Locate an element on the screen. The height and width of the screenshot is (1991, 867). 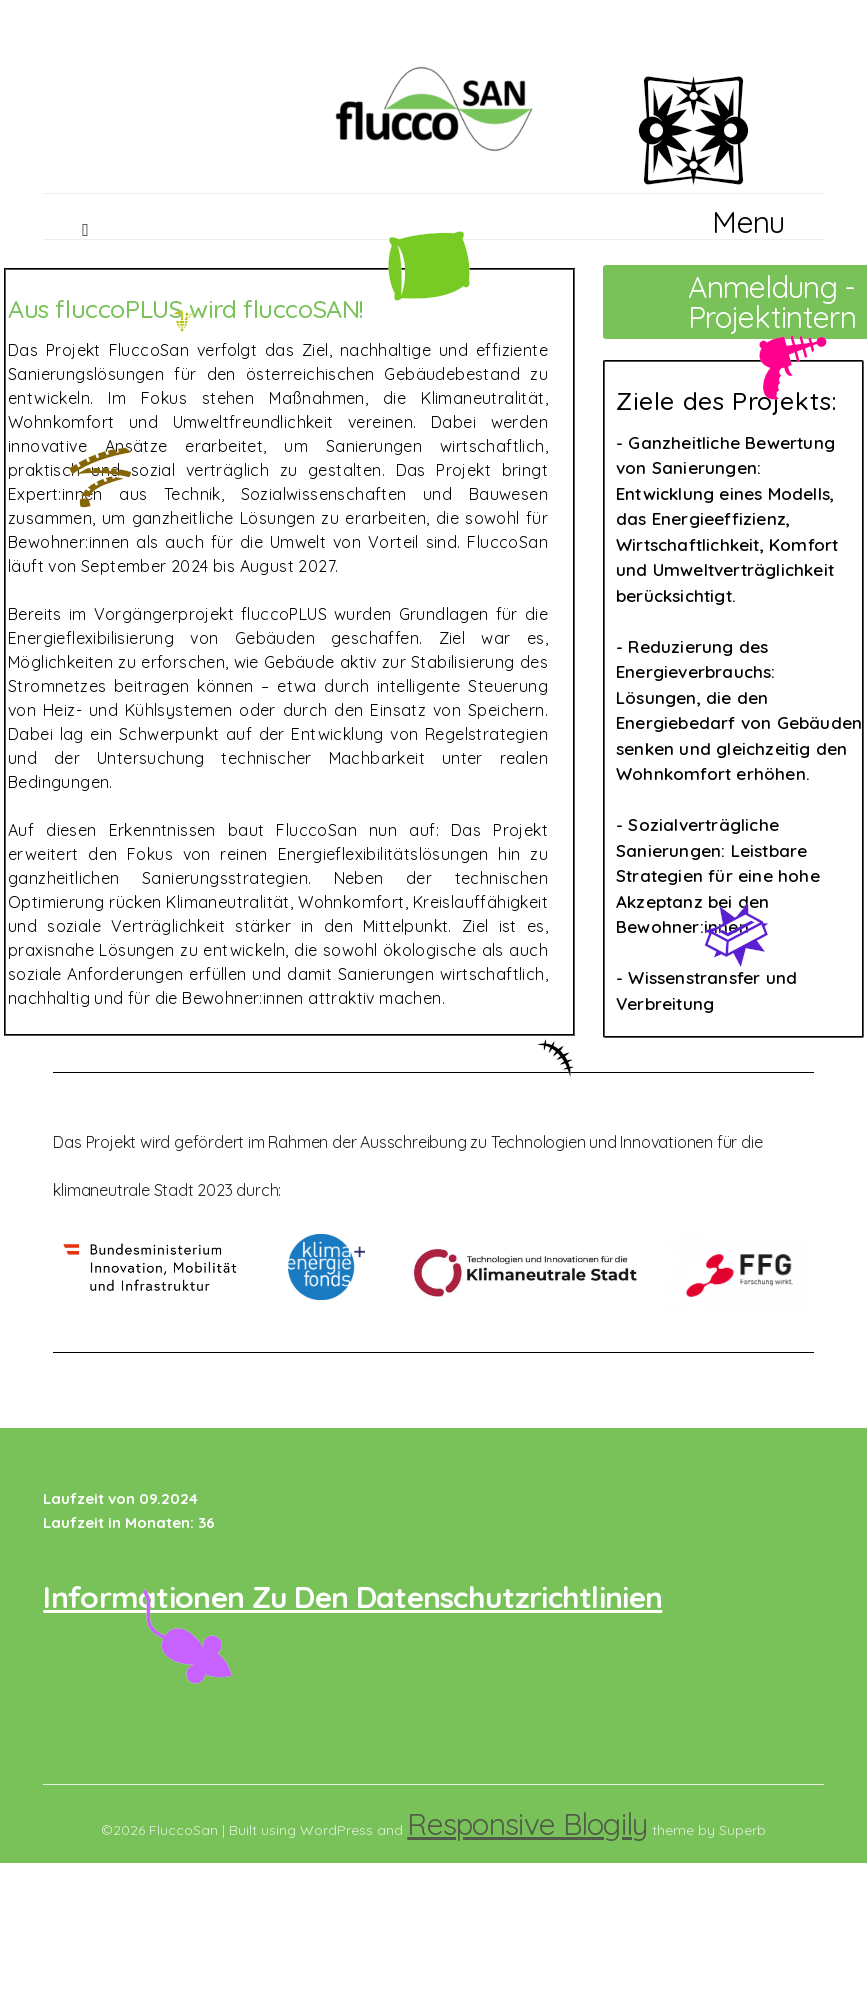
select mouse character or pet is located at coordinates (188, 1636).